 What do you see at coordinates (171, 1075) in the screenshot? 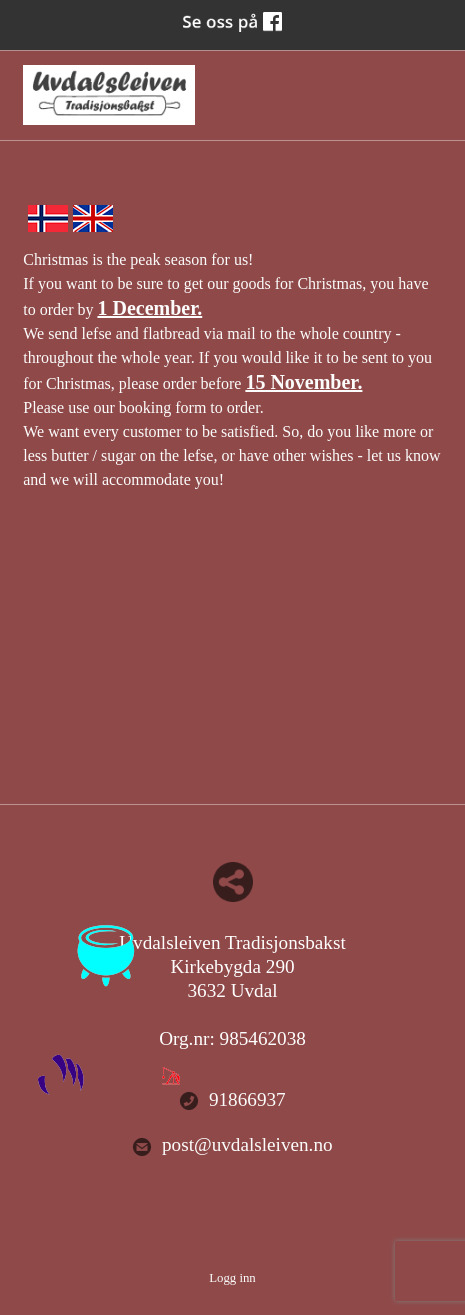
I see `launch projectile or siege weapon in game` at bounding box center [171, 1075].